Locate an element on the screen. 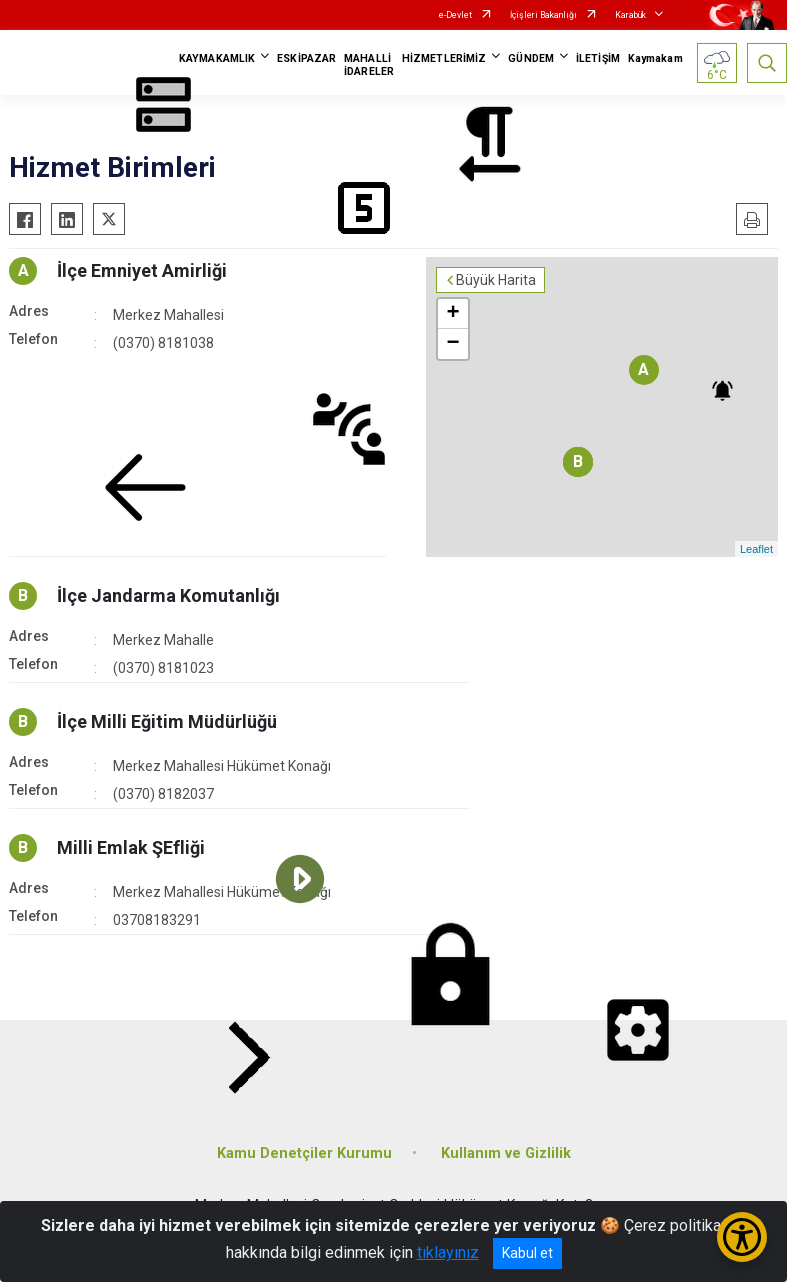  access server or DNS settings is located at coordinates (163, 104).